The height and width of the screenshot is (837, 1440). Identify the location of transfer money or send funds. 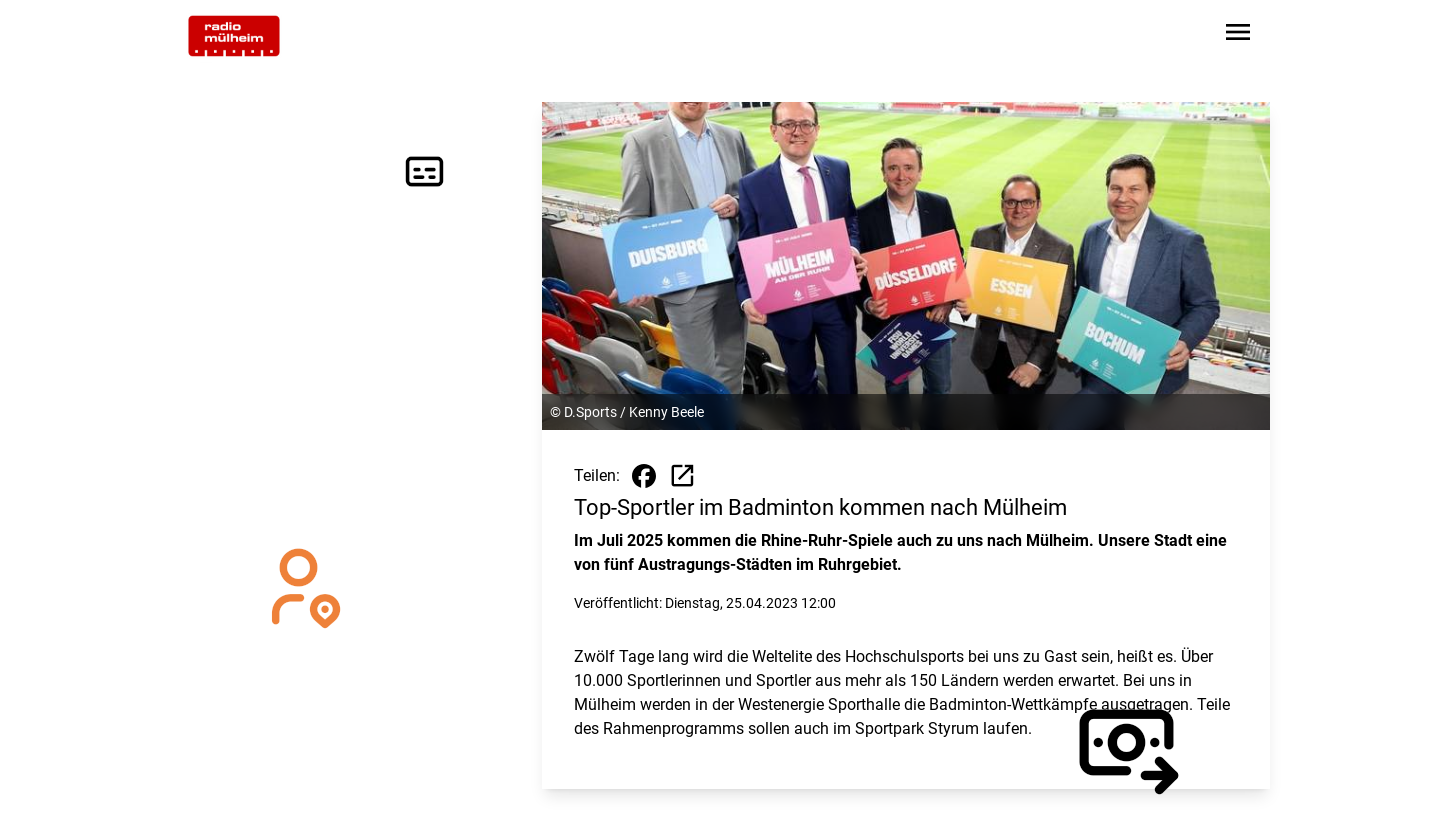
(1126, 742).